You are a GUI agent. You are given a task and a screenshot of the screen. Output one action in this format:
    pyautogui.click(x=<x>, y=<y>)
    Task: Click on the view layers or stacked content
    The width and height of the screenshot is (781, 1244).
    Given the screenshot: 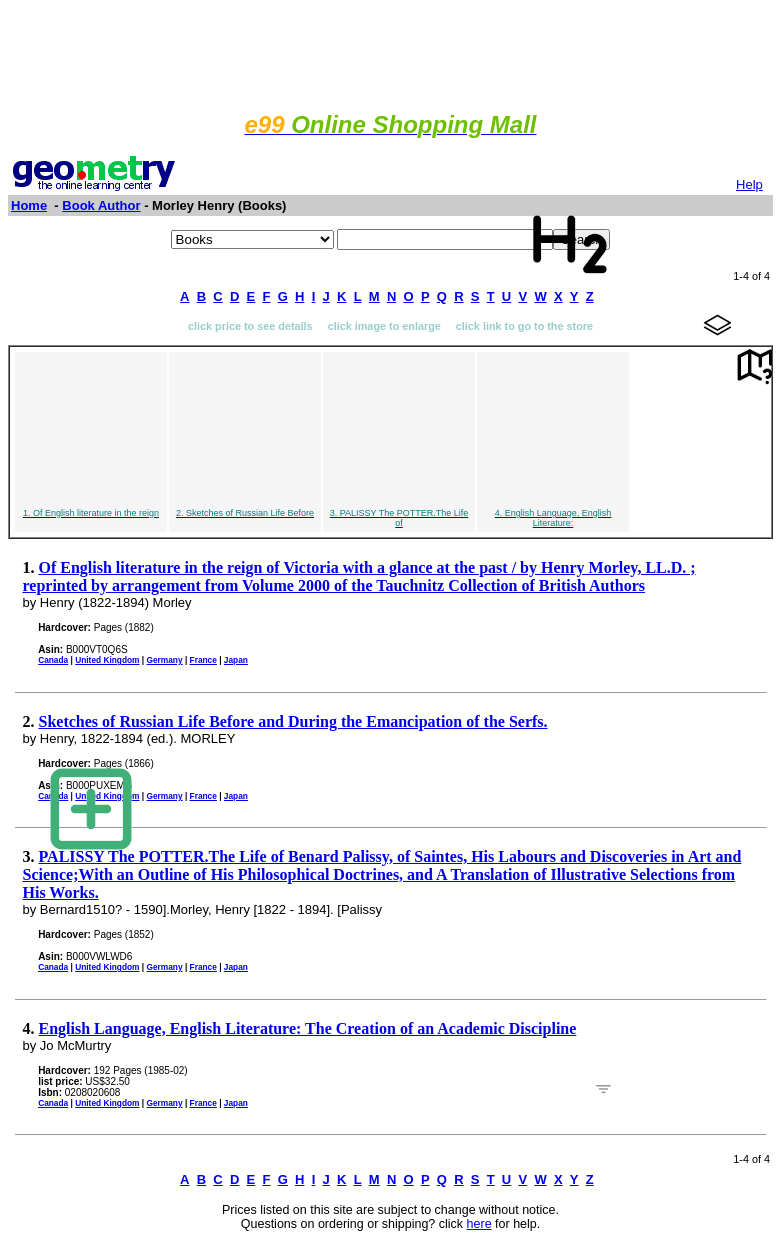 What is the action you would take?
    pyautogui.click(x=717, y=325)
    